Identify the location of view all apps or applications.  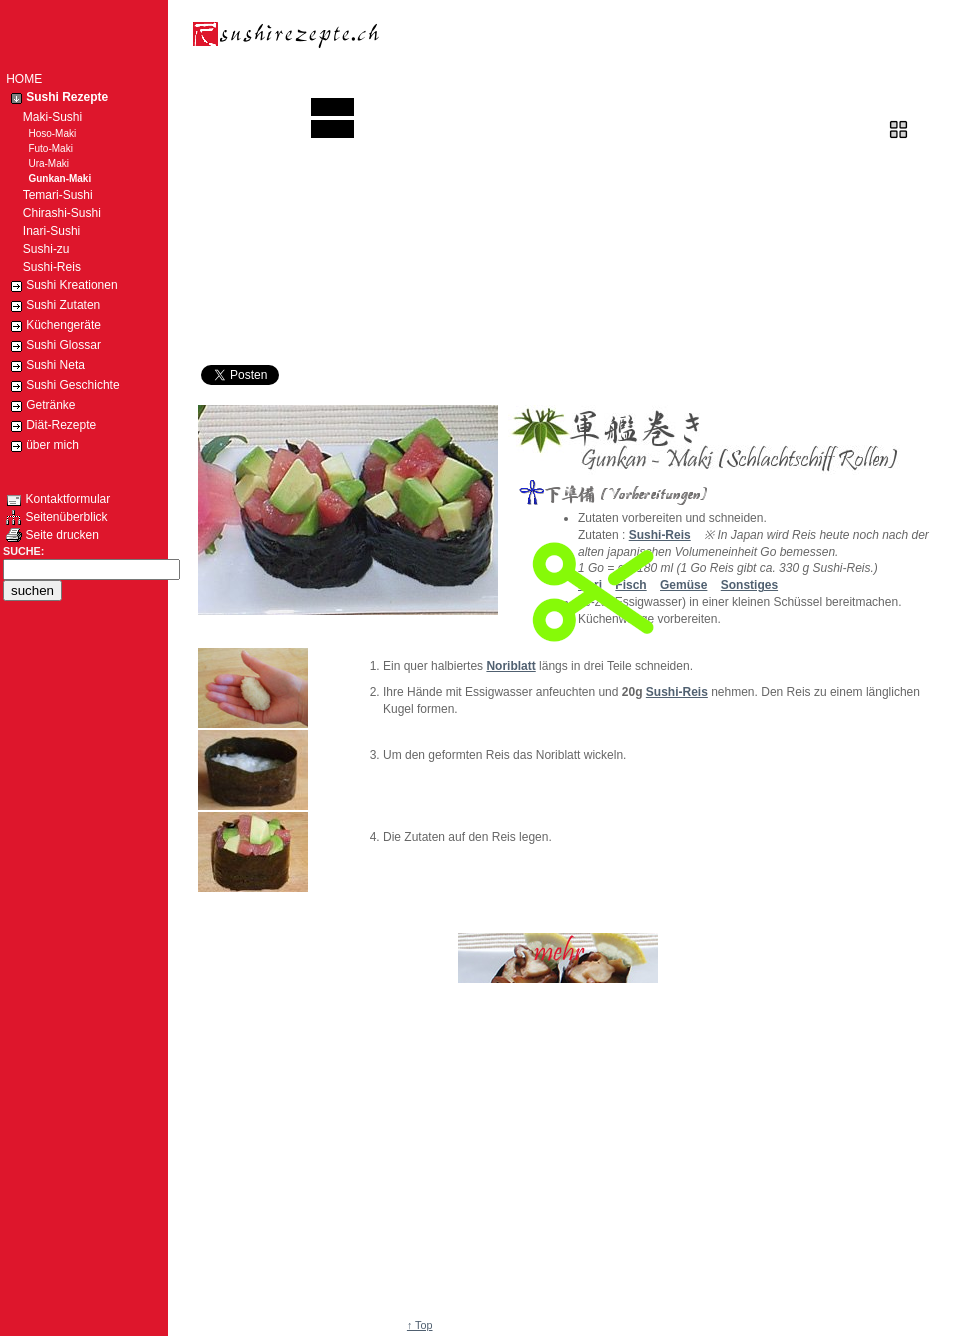
(898, 129).